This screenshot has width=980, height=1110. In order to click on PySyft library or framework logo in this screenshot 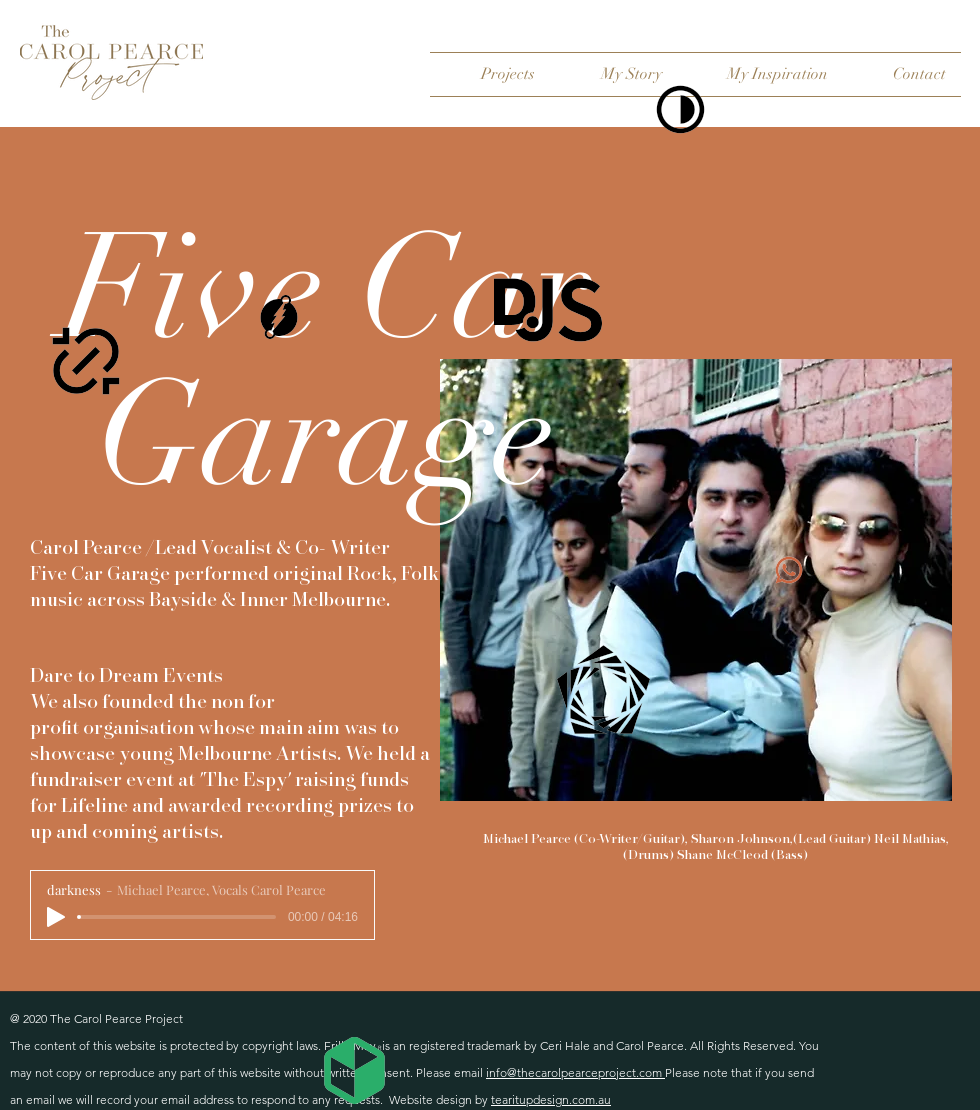, I will do `click(603, 689)`.